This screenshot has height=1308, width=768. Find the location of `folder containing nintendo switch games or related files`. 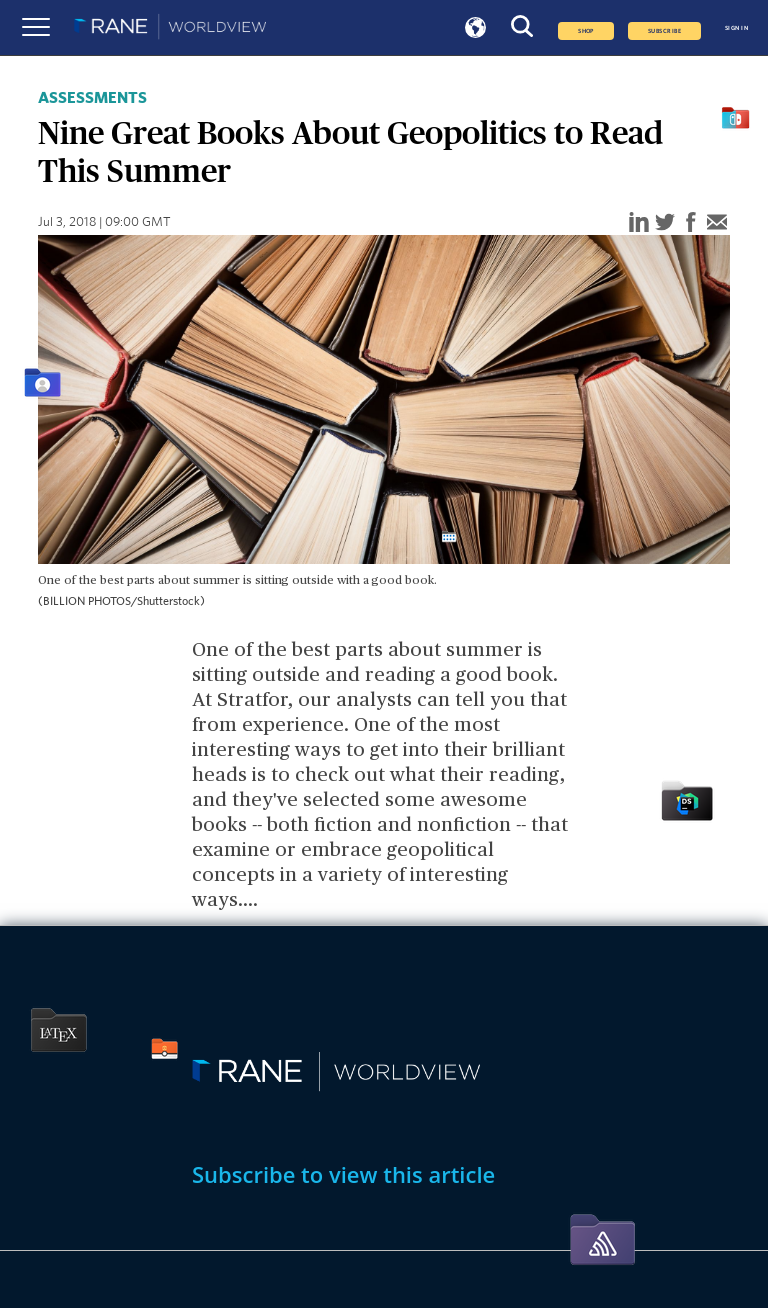

folder containing nintendo switch games or related files is located at coordinates (735, 118).